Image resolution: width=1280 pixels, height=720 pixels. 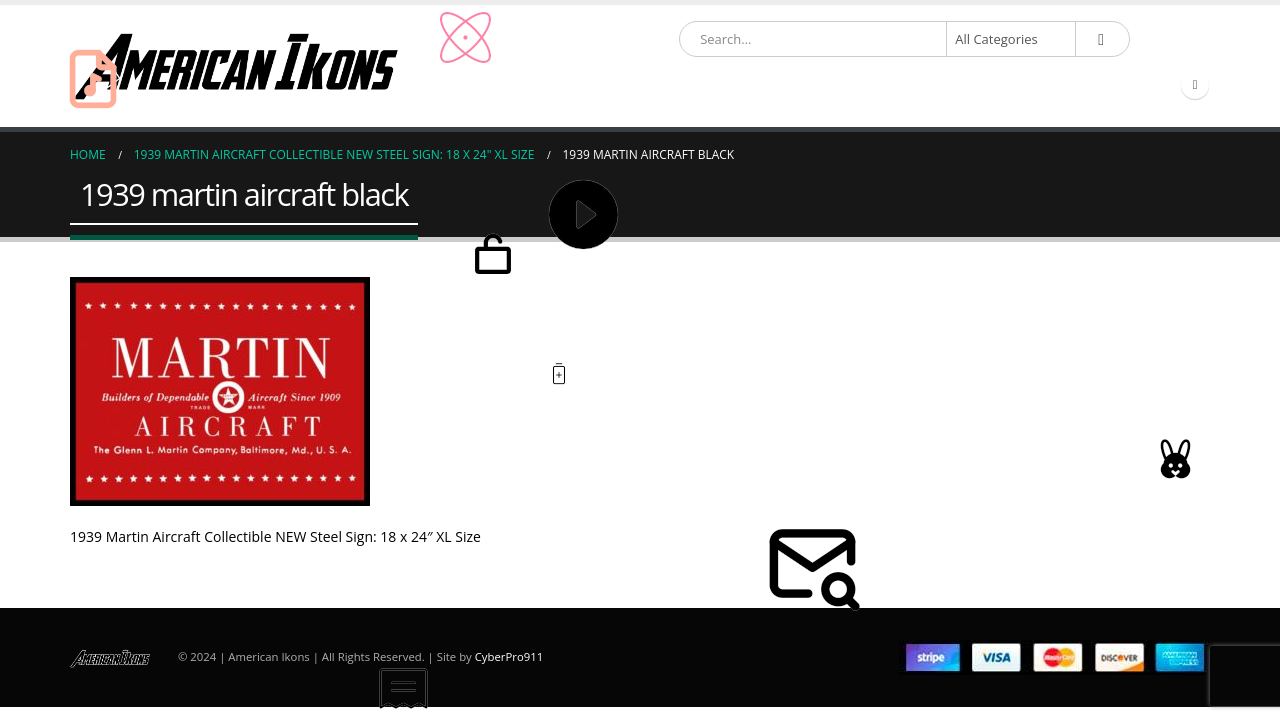 What do you see at coordinates (1175, 459) in the screenshot?
I see `access pet or animal-related features` at bounding box center [1175, 459].